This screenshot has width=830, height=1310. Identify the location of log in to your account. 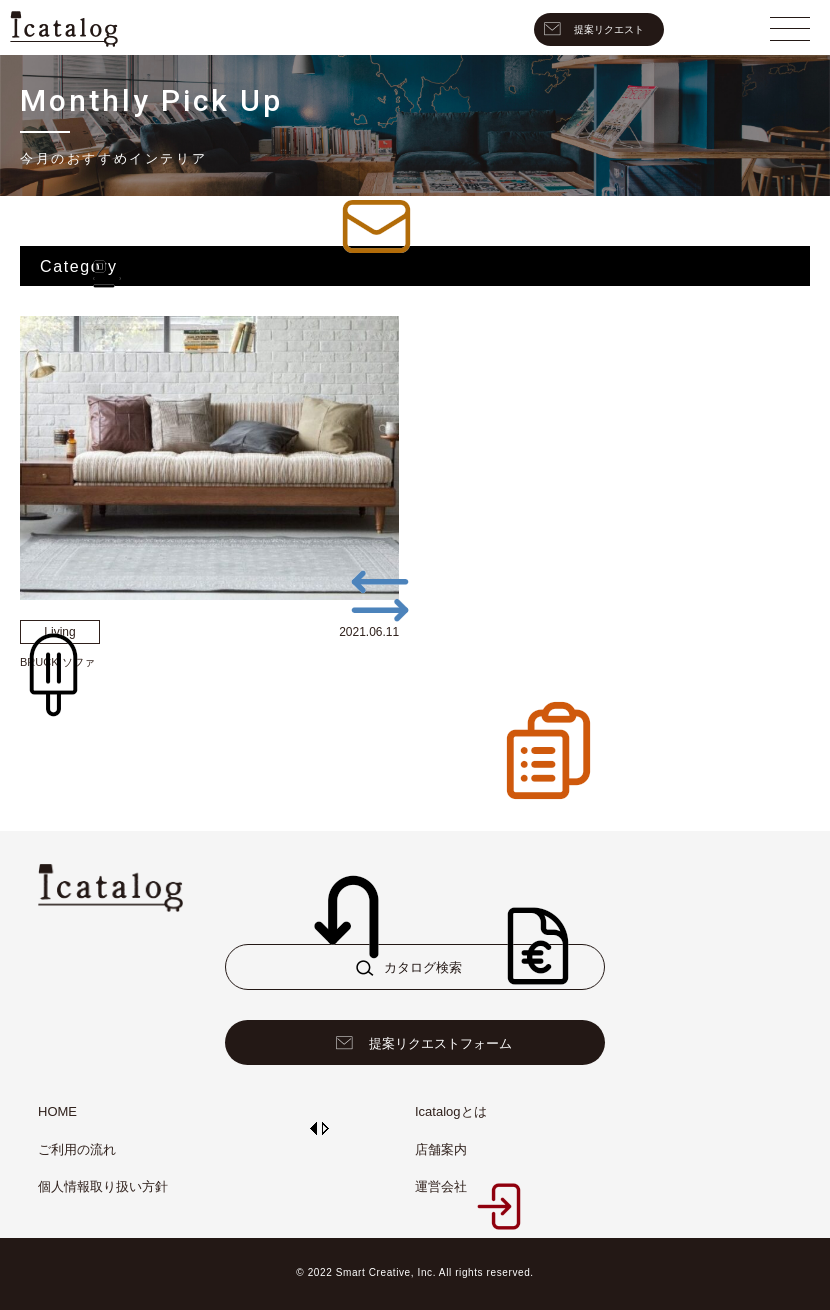
(502, 1206).